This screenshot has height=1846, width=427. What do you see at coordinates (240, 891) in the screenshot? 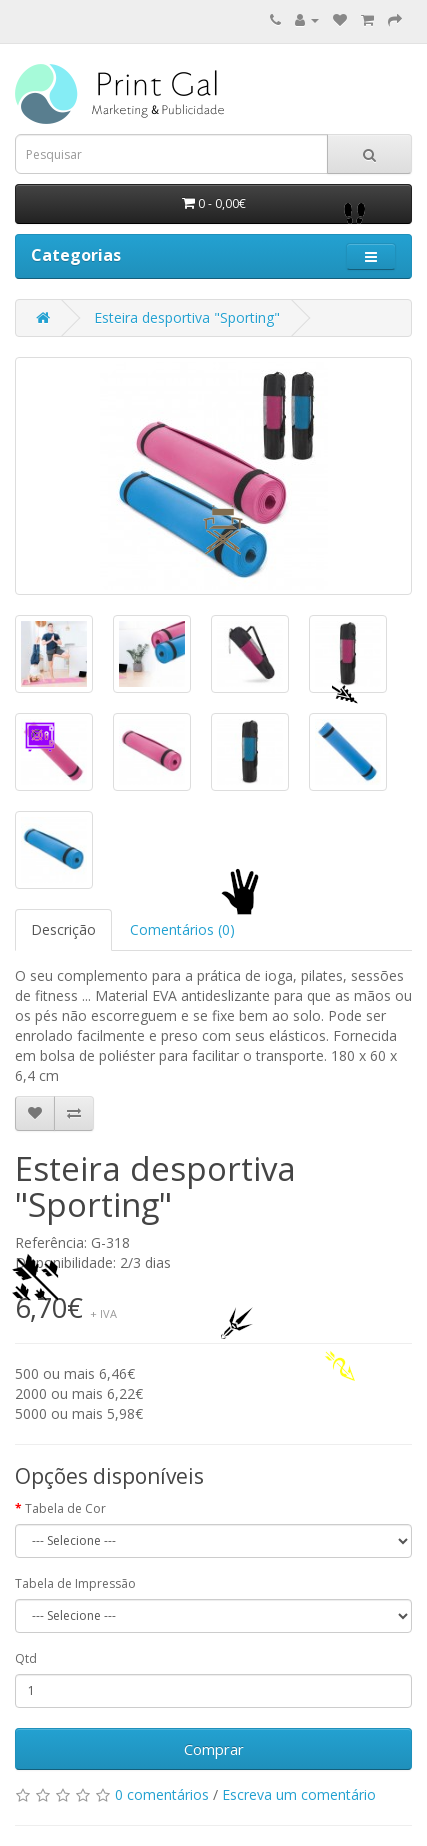
I see `vulcan salute or "live long and prosper" gesture` at bounding box center [240, 891].